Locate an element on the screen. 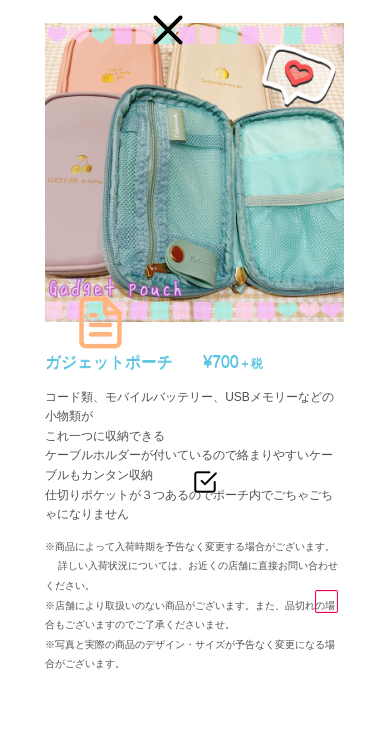  close a window or dialog is located at coordinates (168, 30).